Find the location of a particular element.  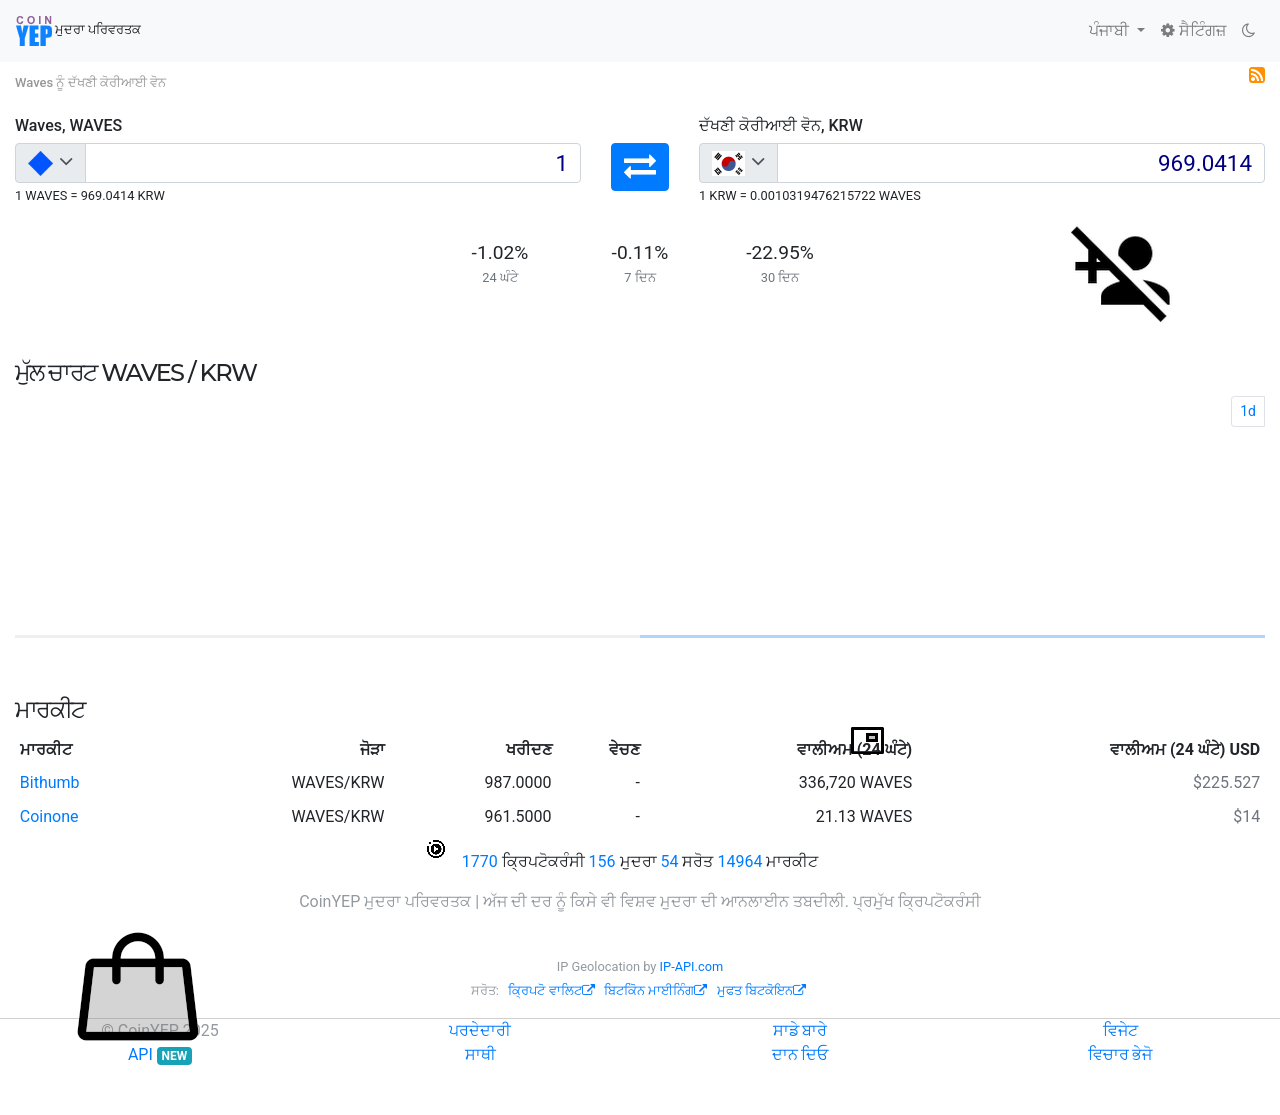

enable motion photos capture is located at coordinates (436, 849).